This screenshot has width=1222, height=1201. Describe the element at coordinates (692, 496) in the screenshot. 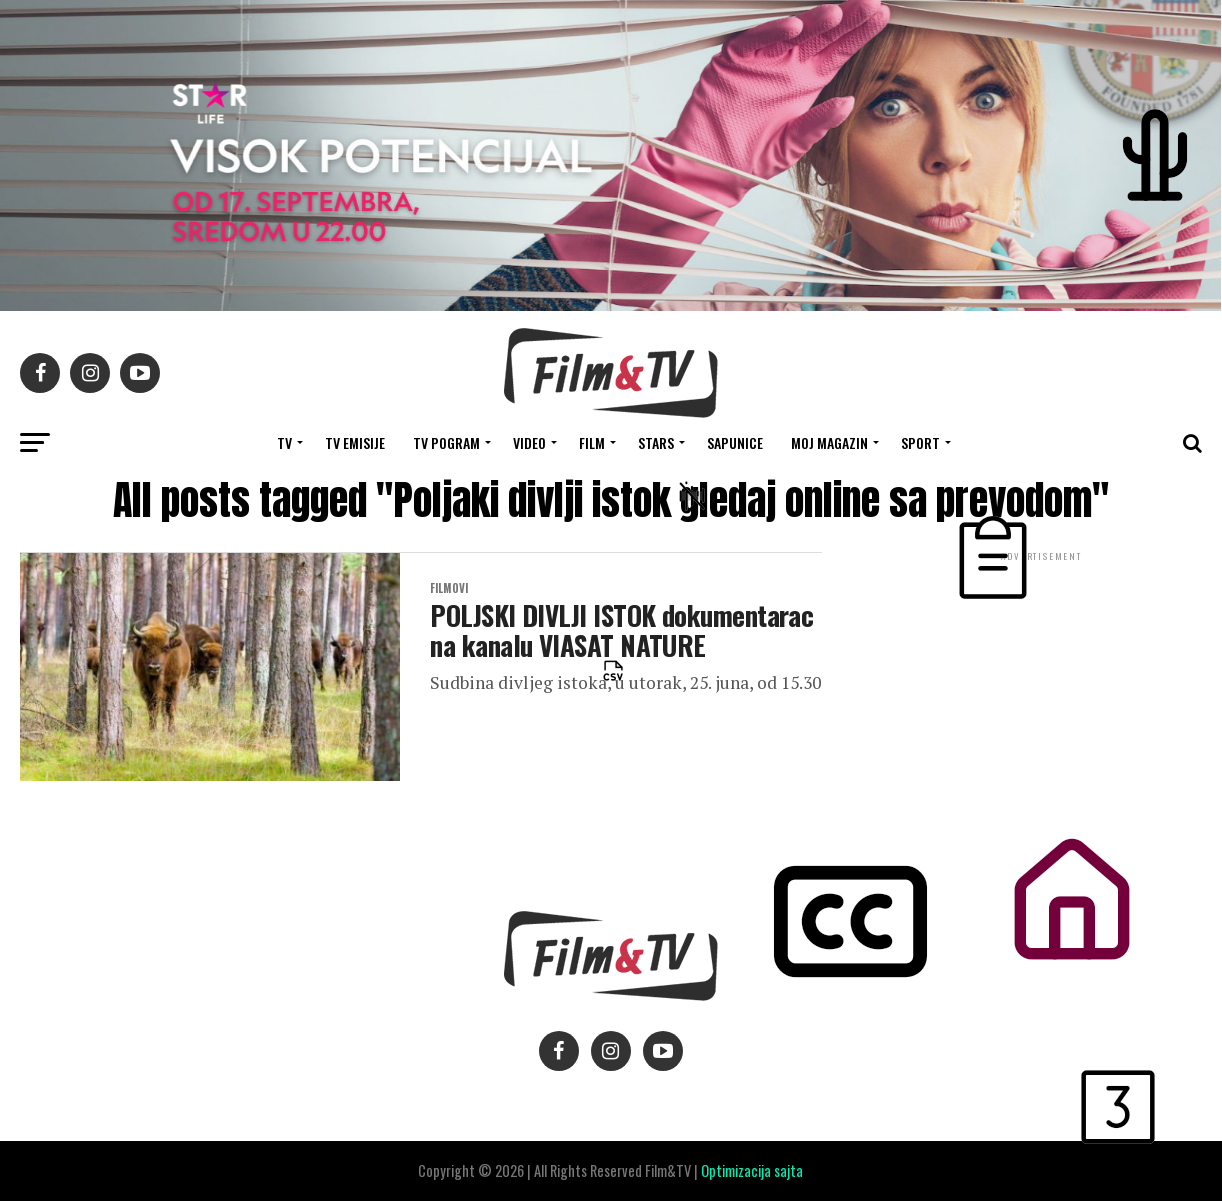

I see `audio waveform disabled or muted` at that location.